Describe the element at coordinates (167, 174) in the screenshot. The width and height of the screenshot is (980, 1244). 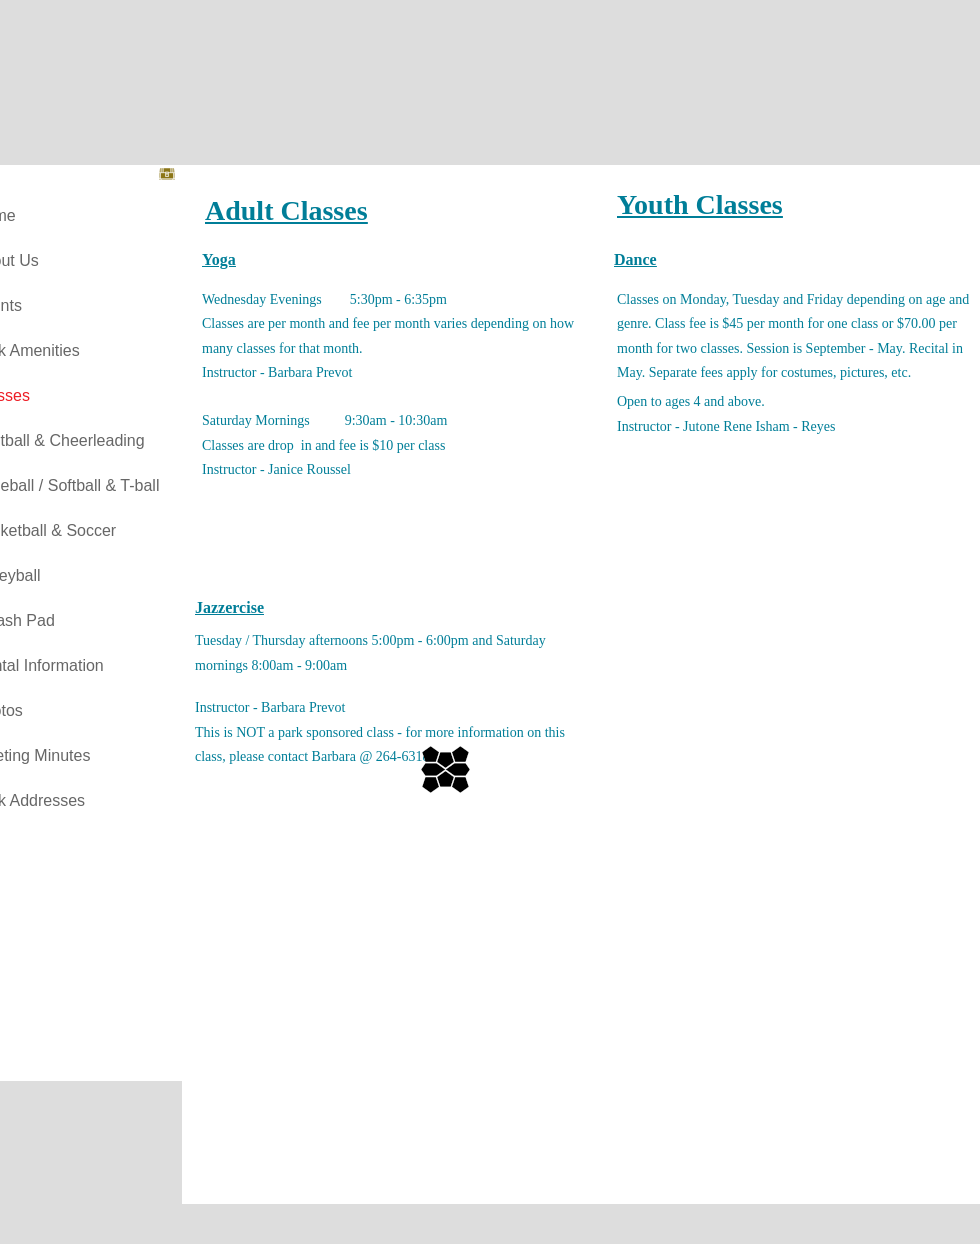
I see `open your inventory or storage` at that location.